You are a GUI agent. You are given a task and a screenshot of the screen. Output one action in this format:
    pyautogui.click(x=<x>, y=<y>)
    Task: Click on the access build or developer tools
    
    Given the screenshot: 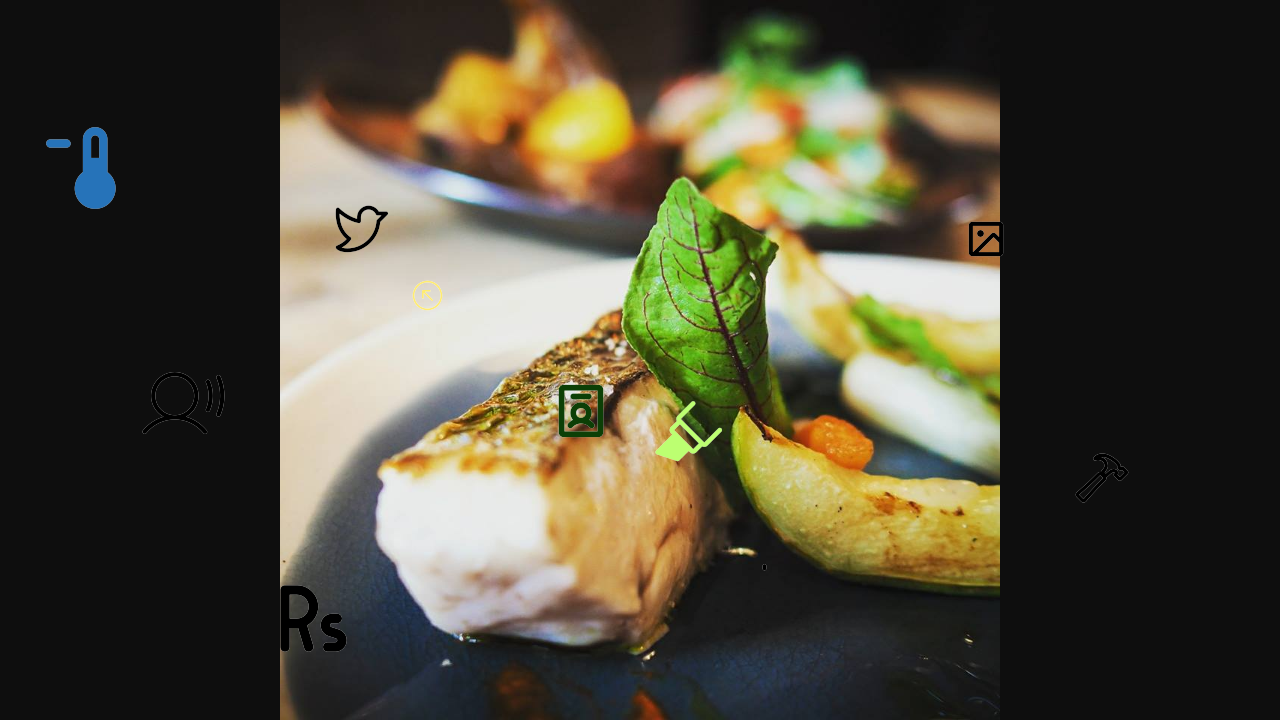 What is the action you would take?
    pyautogui.click(x=1102, y=478)
    